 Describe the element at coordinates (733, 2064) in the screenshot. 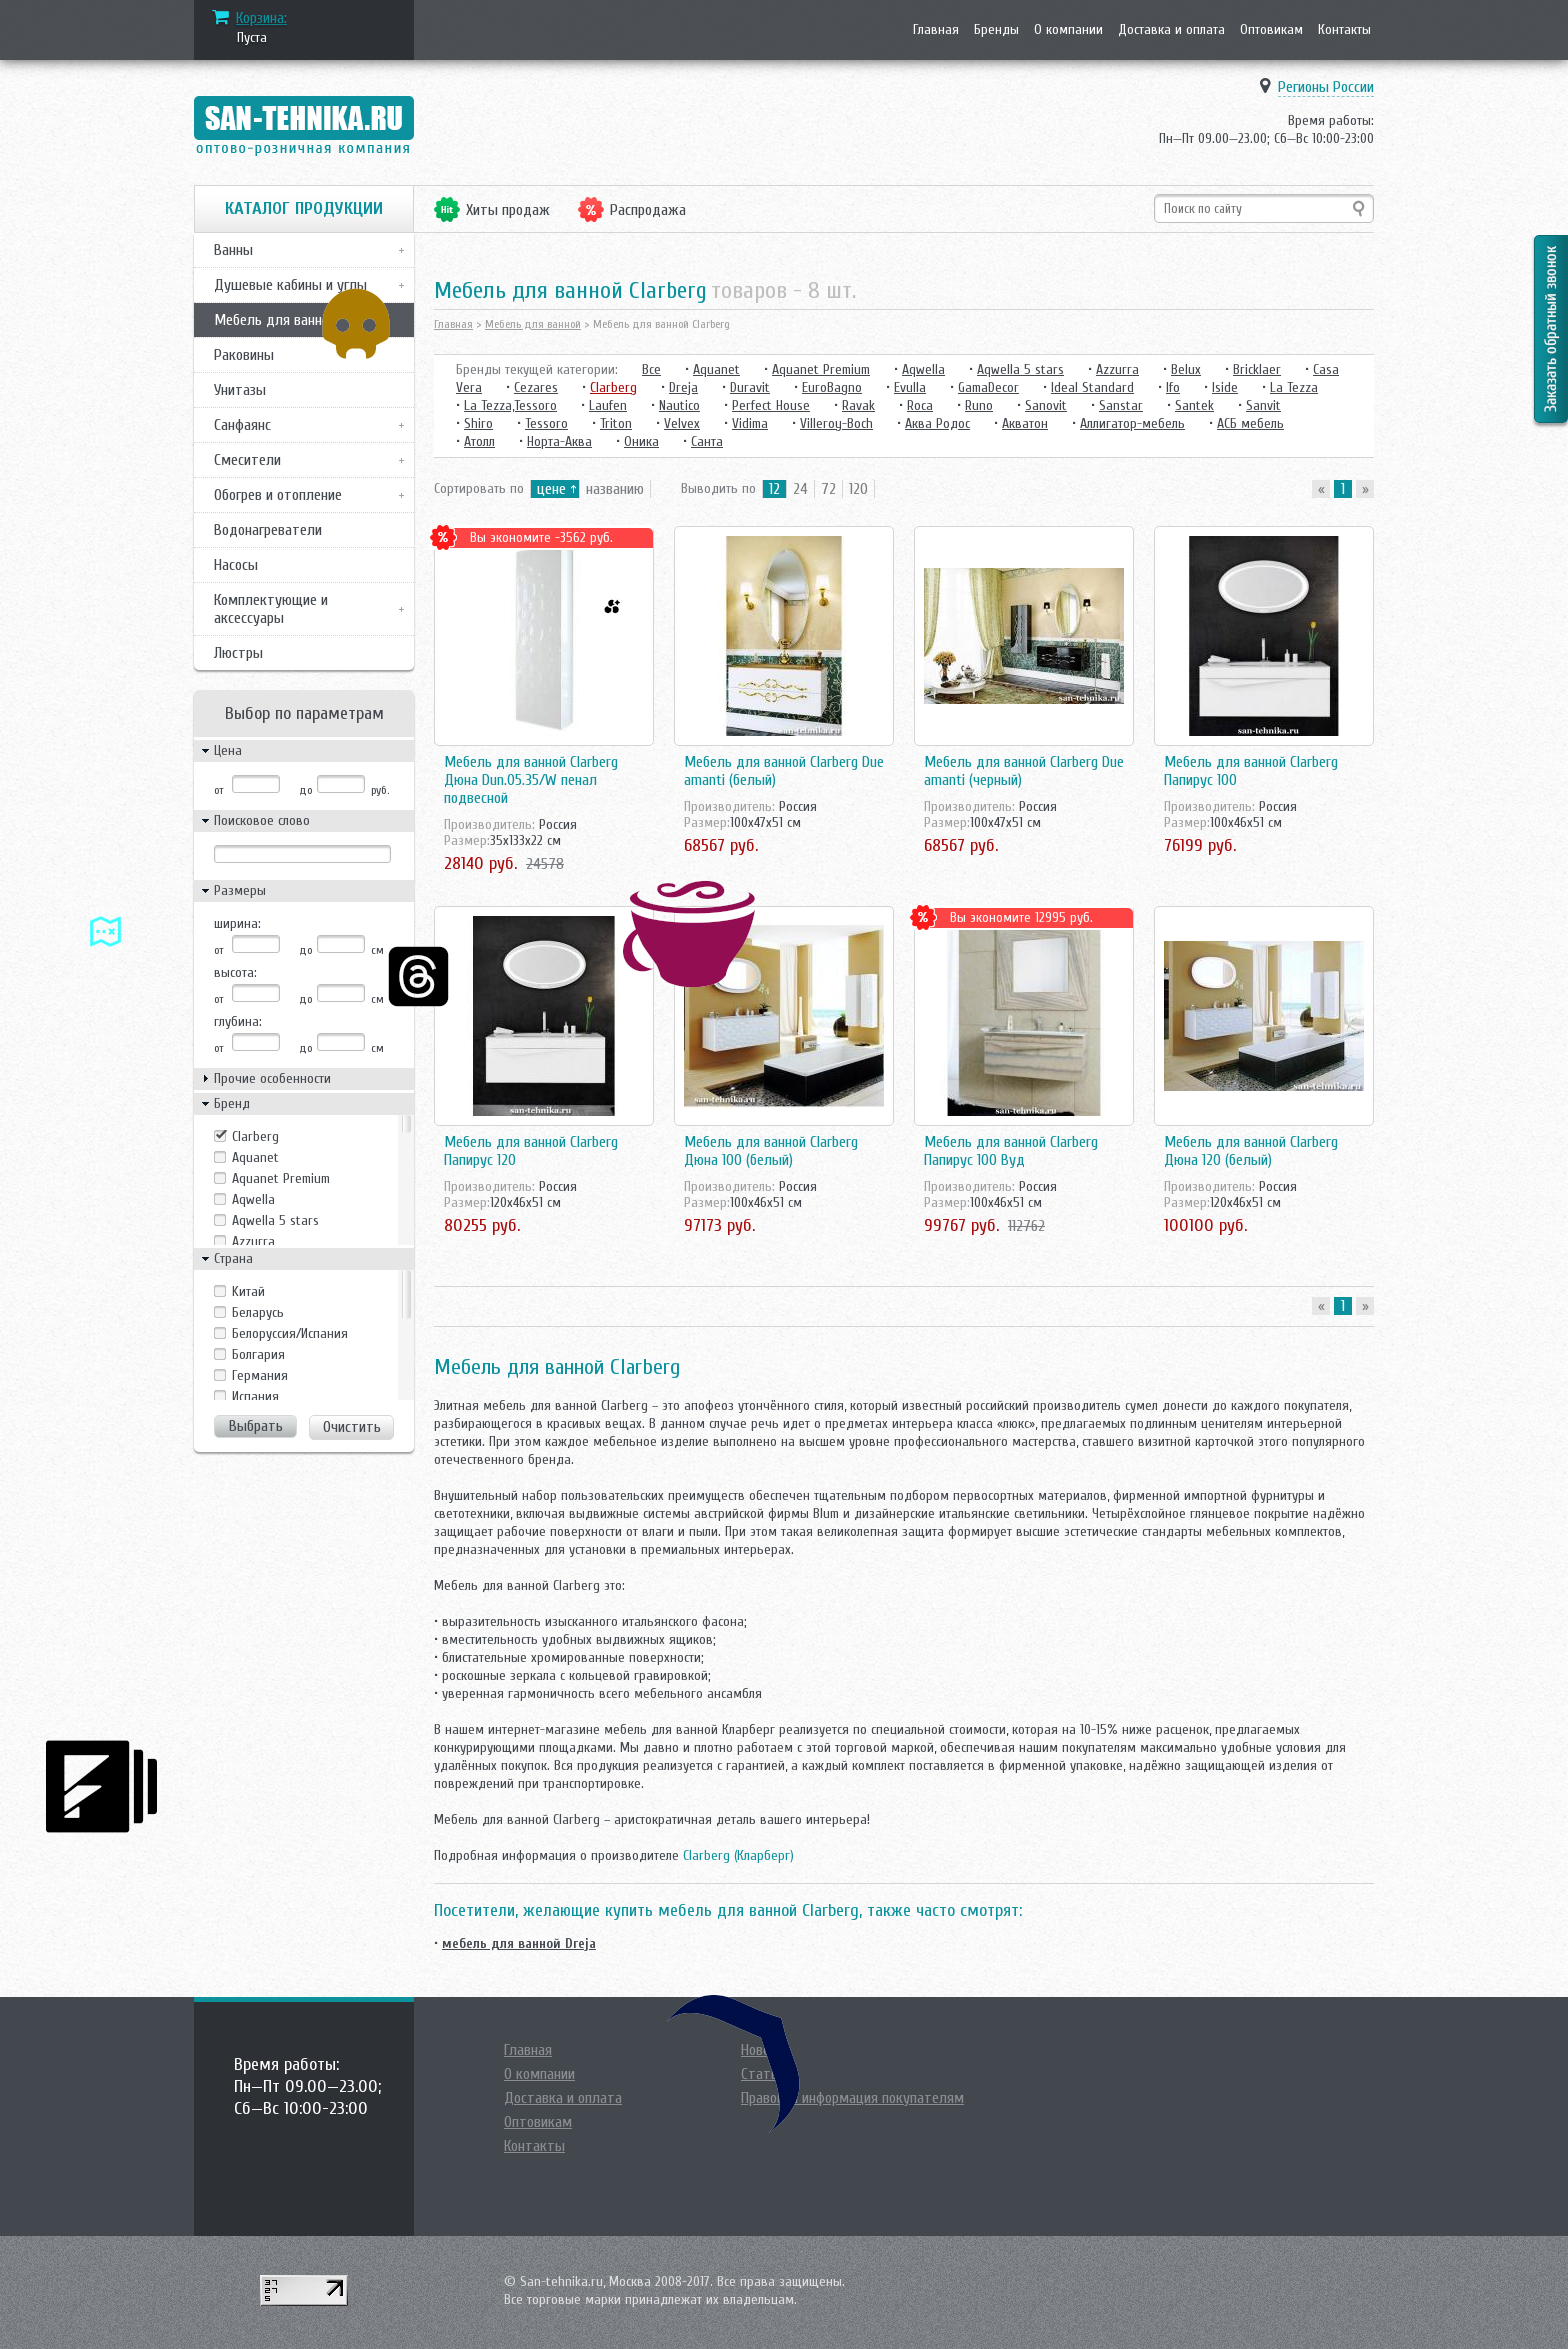

I see `Air India airline app or website` at that location.